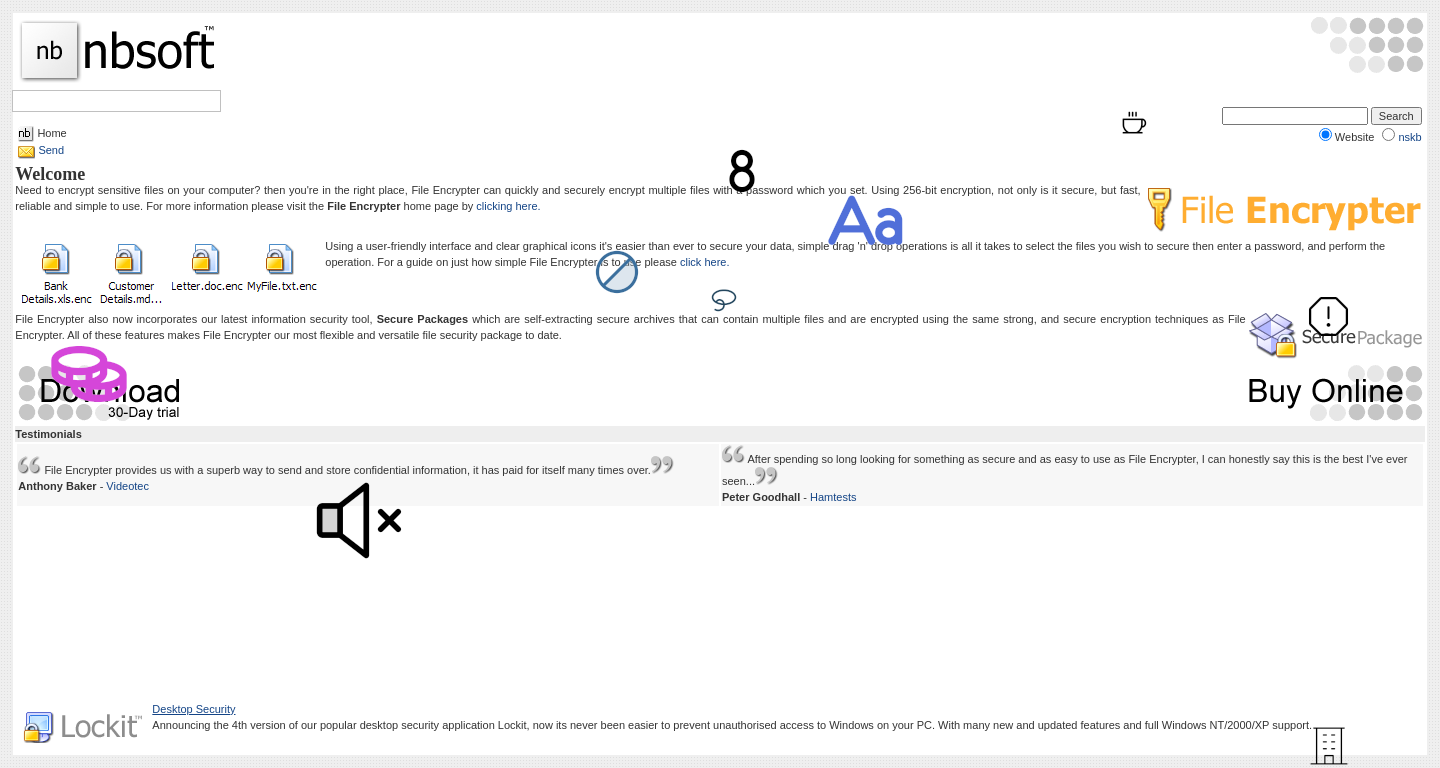 The width and height of the screenshot is (1440, 768). I want to click on indicates the number eight in a list or sequence, so click(742, 171).